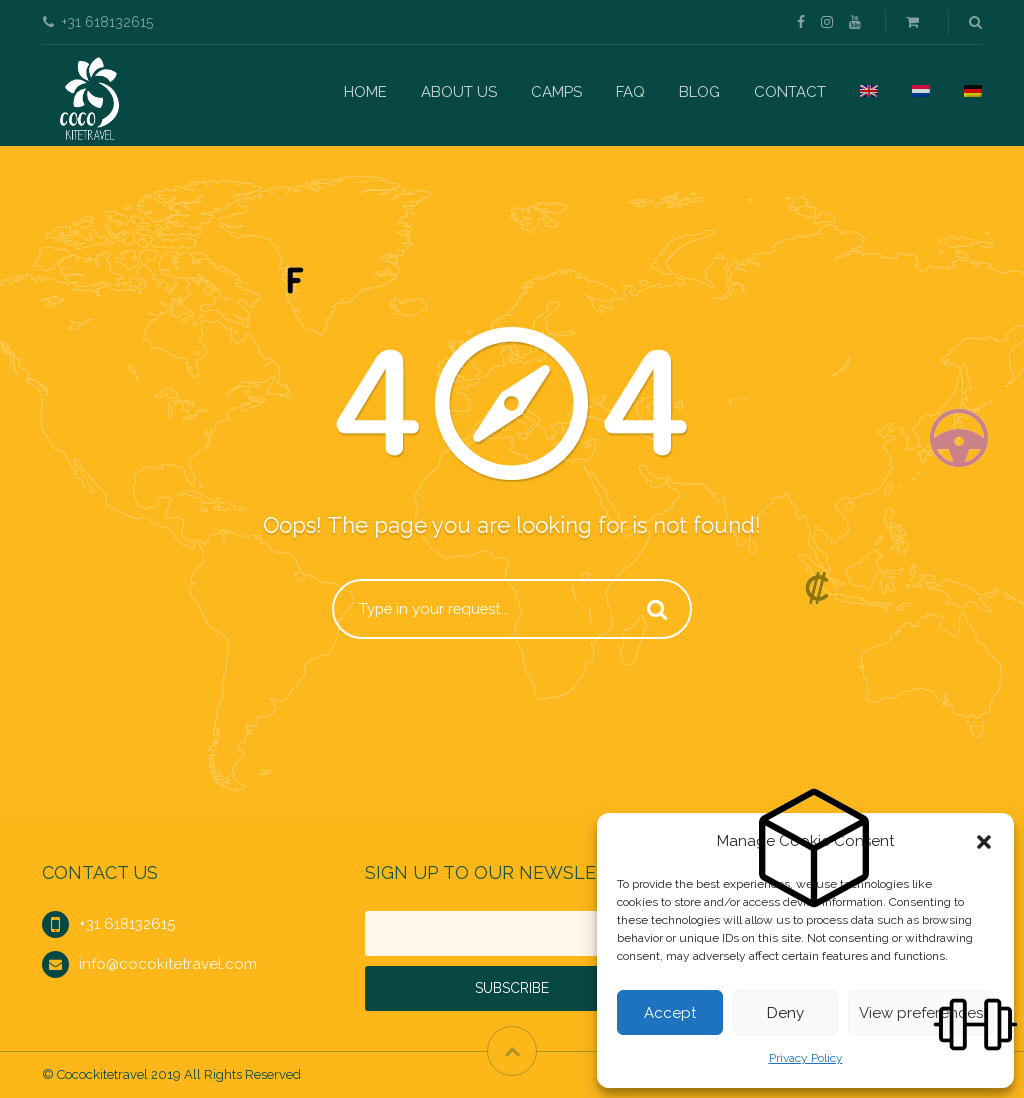 The height and width of the screenshot is (1098, 1024). Describe the element at coordinates (959, 438) in the screenshot. I see `access driving or navigation mode` at that location.